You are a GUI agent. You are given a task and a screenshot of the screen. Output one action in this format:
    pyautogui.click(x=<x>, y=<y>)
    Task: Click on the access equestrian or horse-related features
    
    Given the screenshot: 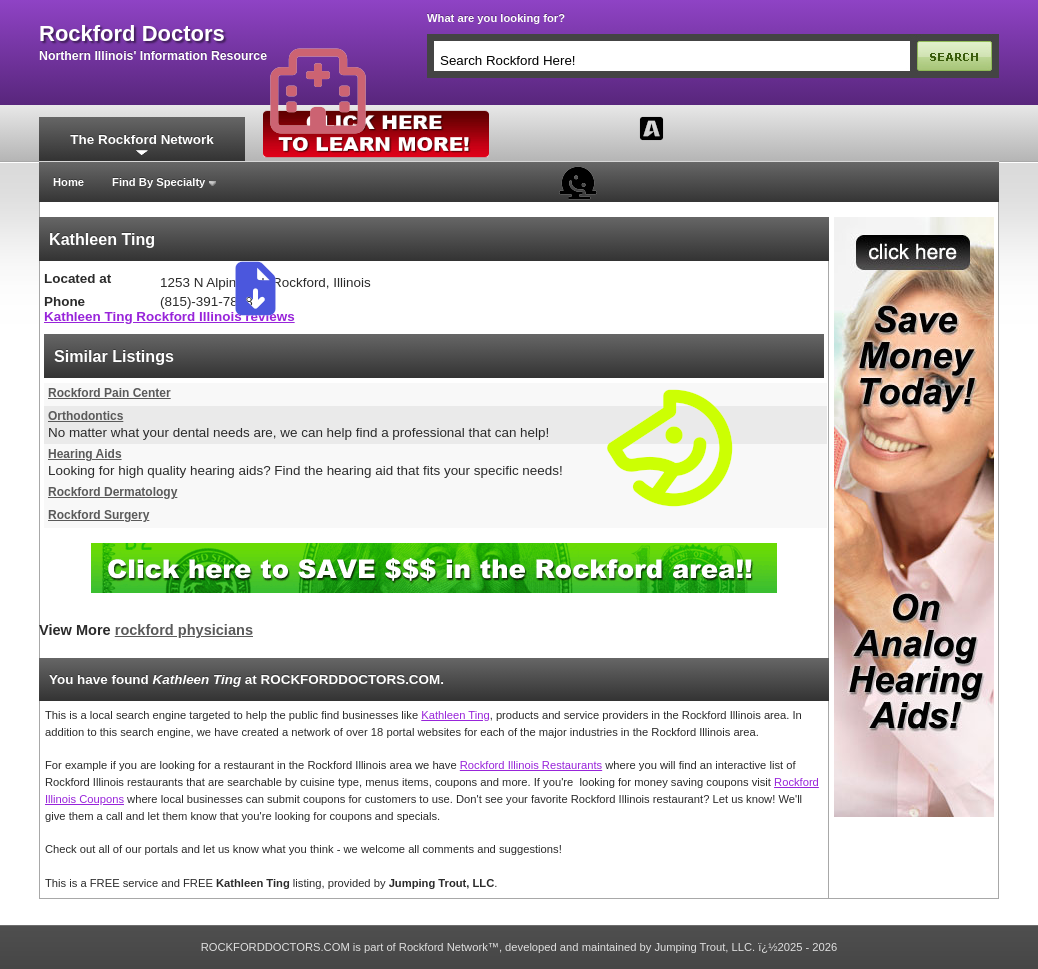 What is the action you would take?
    pyautogui.click(x=674, y=448)
    